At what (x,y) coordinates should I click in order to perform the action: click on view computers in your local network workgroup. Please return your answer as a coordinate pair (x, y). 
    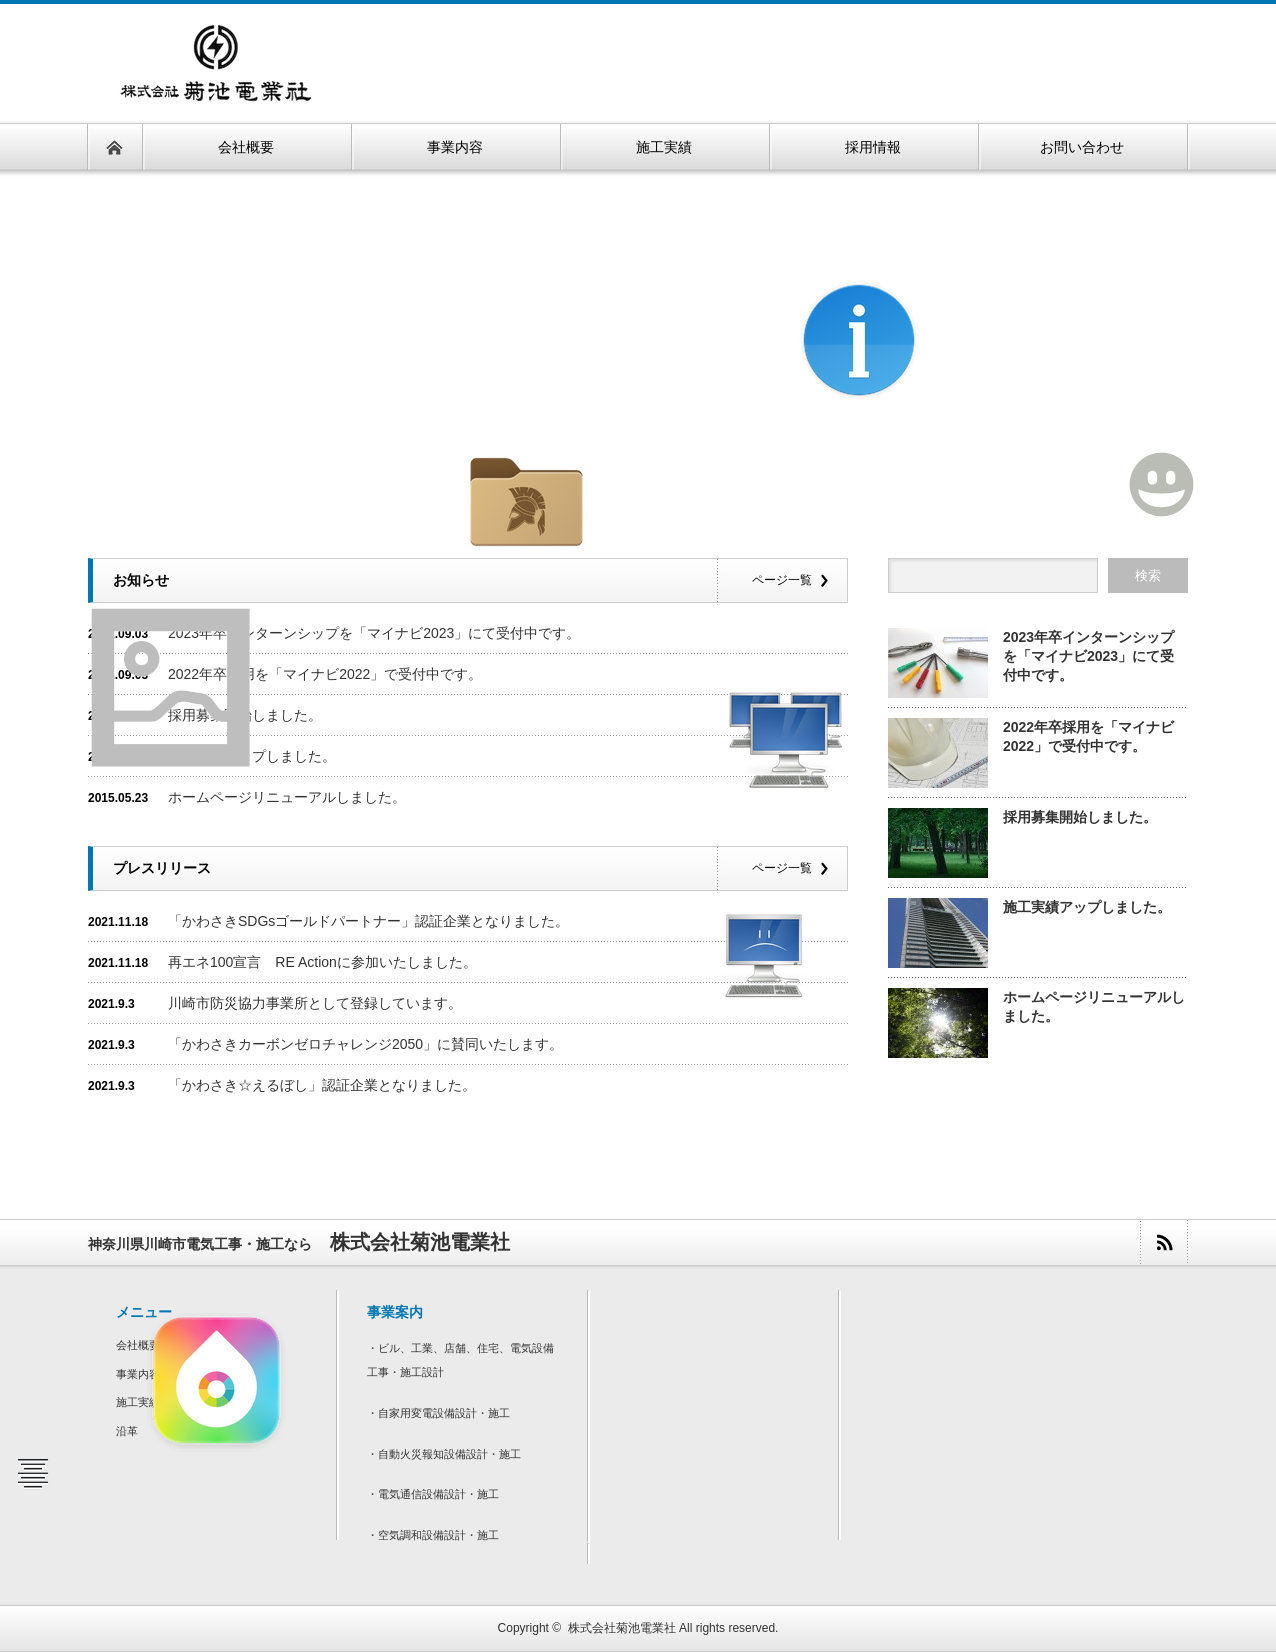
    Looking at the image, I should click on (785, 739).